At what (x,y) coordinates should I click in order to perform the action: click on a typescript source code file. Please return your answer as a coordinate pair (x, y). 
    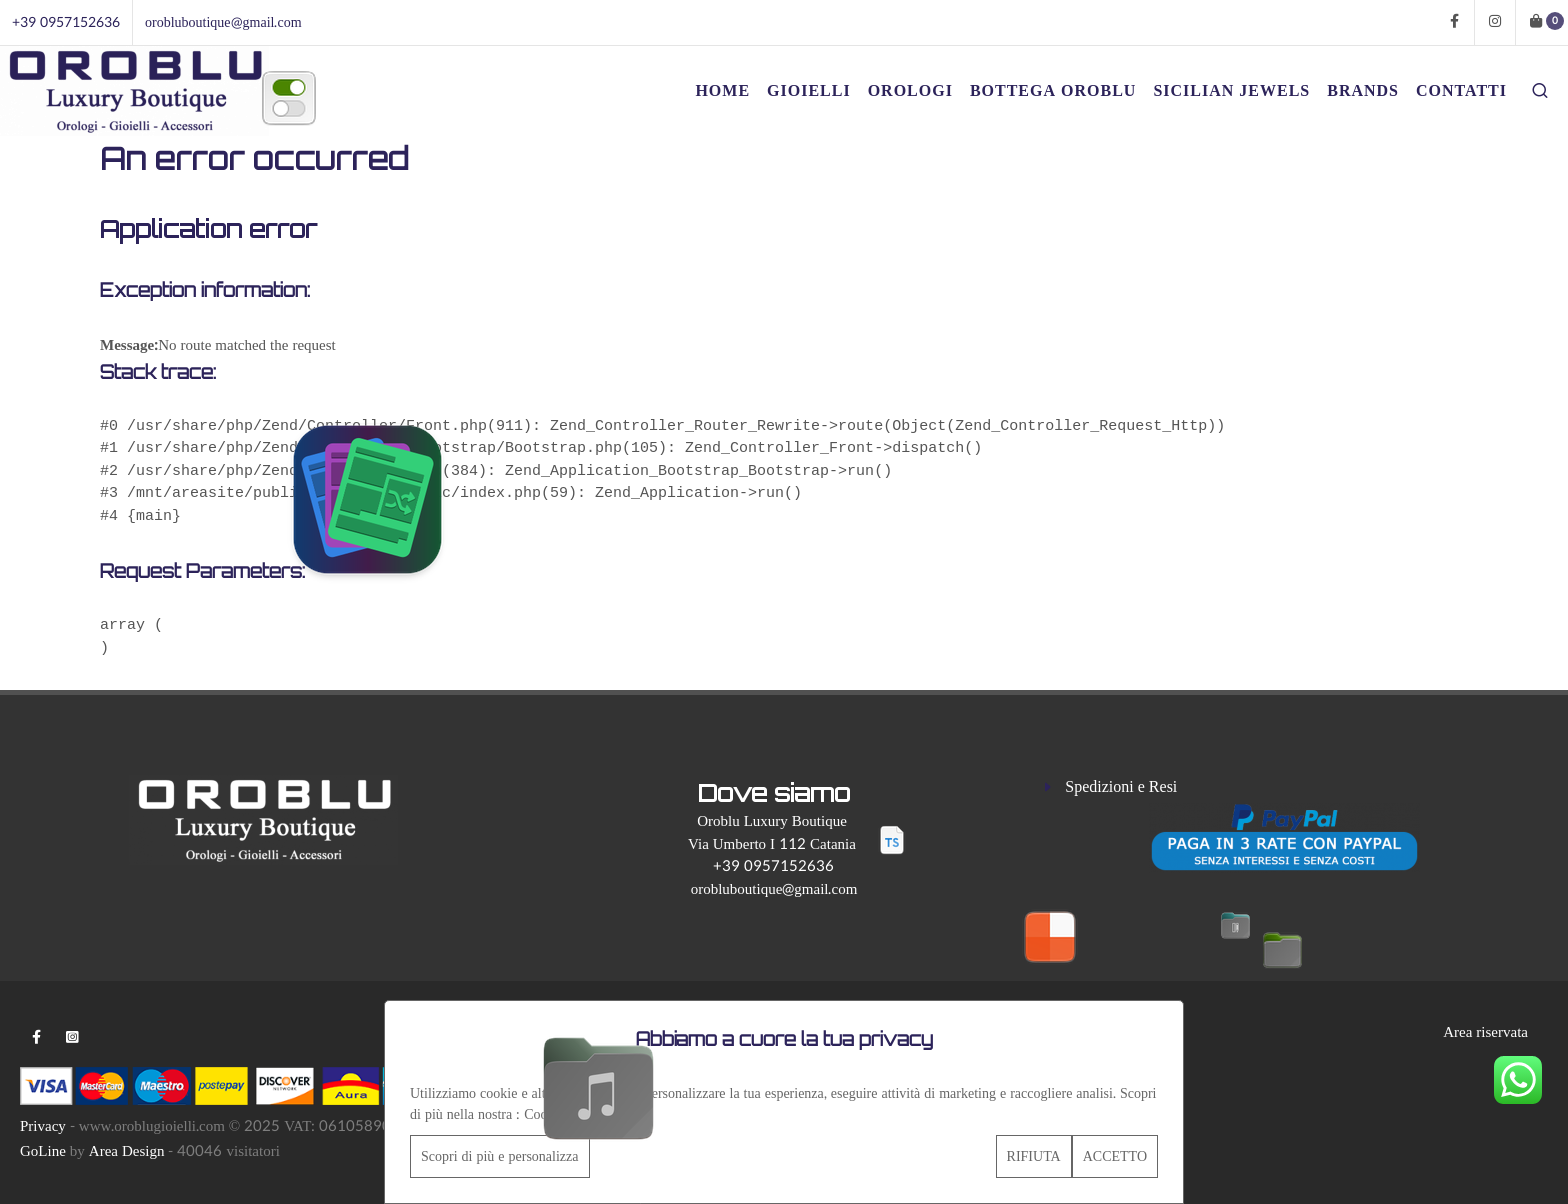
    Looking at the image, I should click on (892, 840).